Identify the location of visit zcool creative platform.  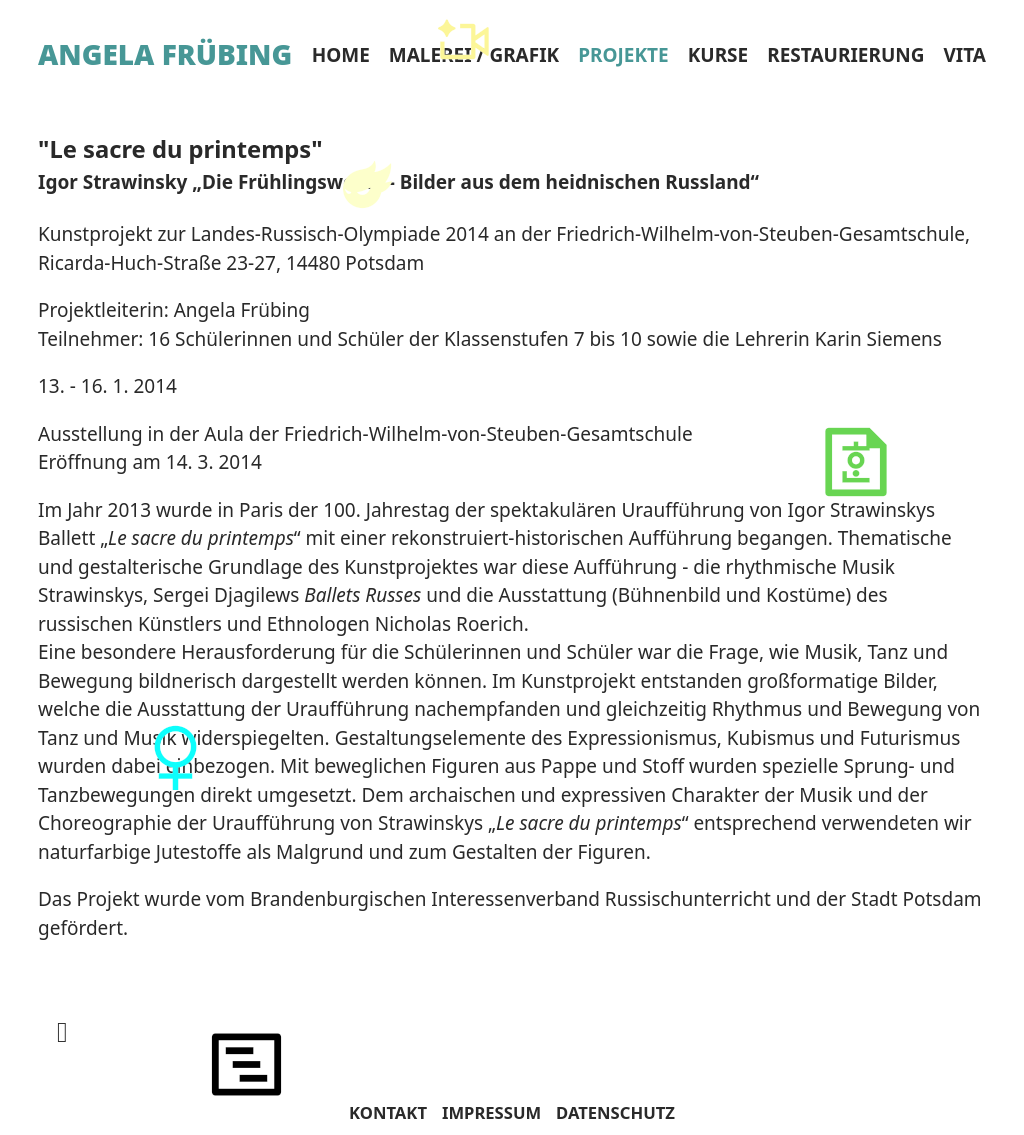
(367, 184).